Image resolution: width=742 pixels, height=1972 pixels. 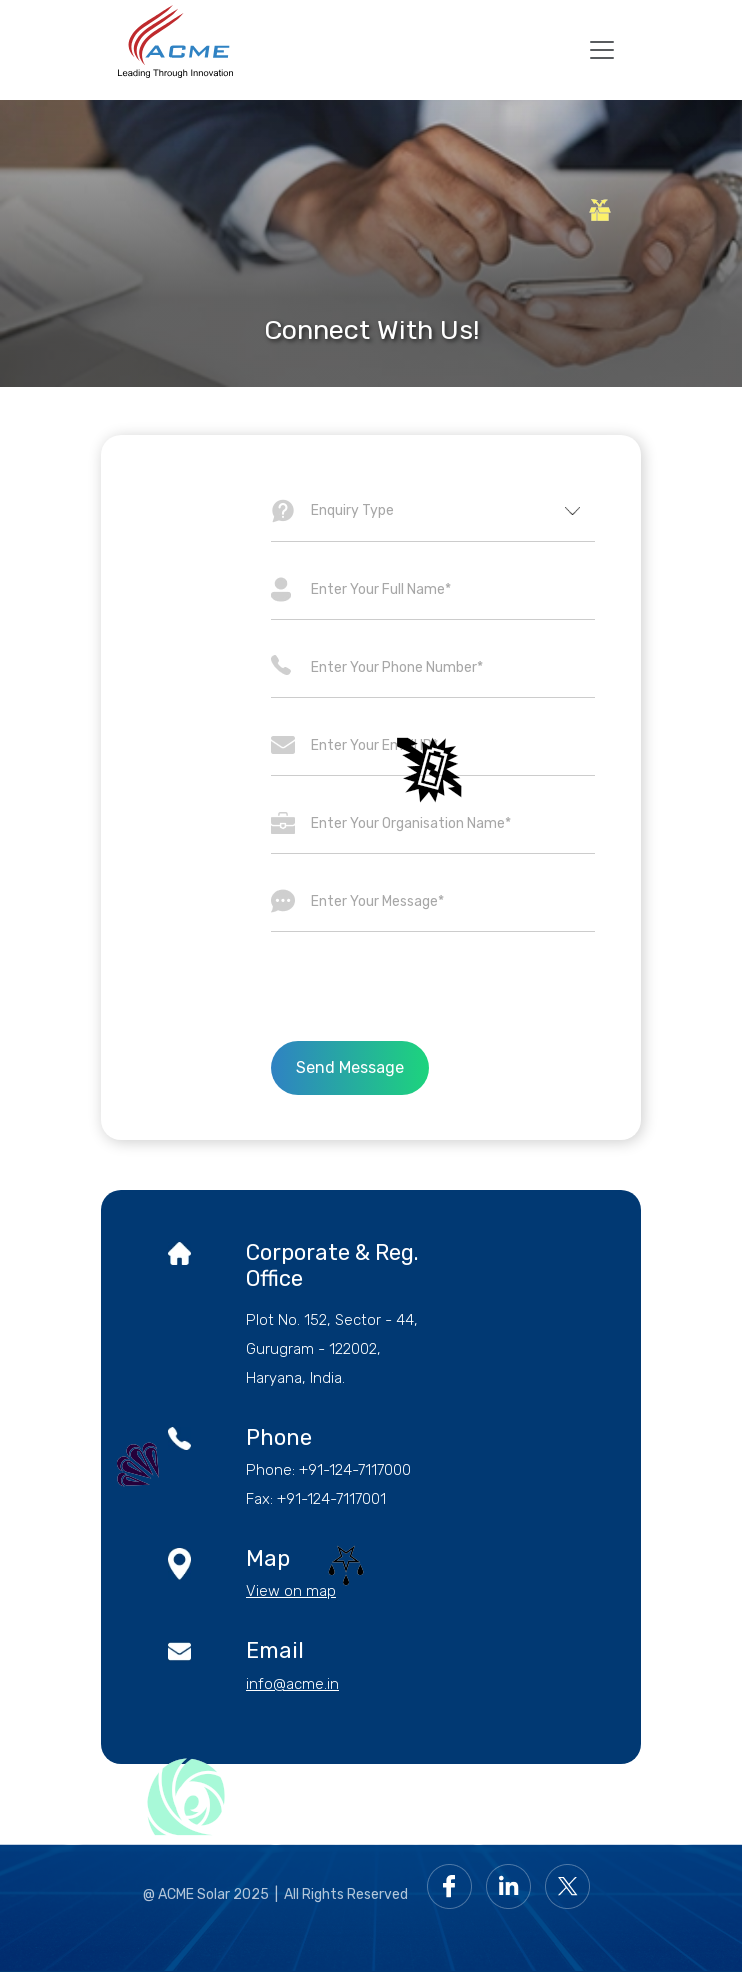 What do you see at coordinates (138, 1464) in the screenshot?
I see `select claw or slash attack ability` at bounding box center [138, 1464].